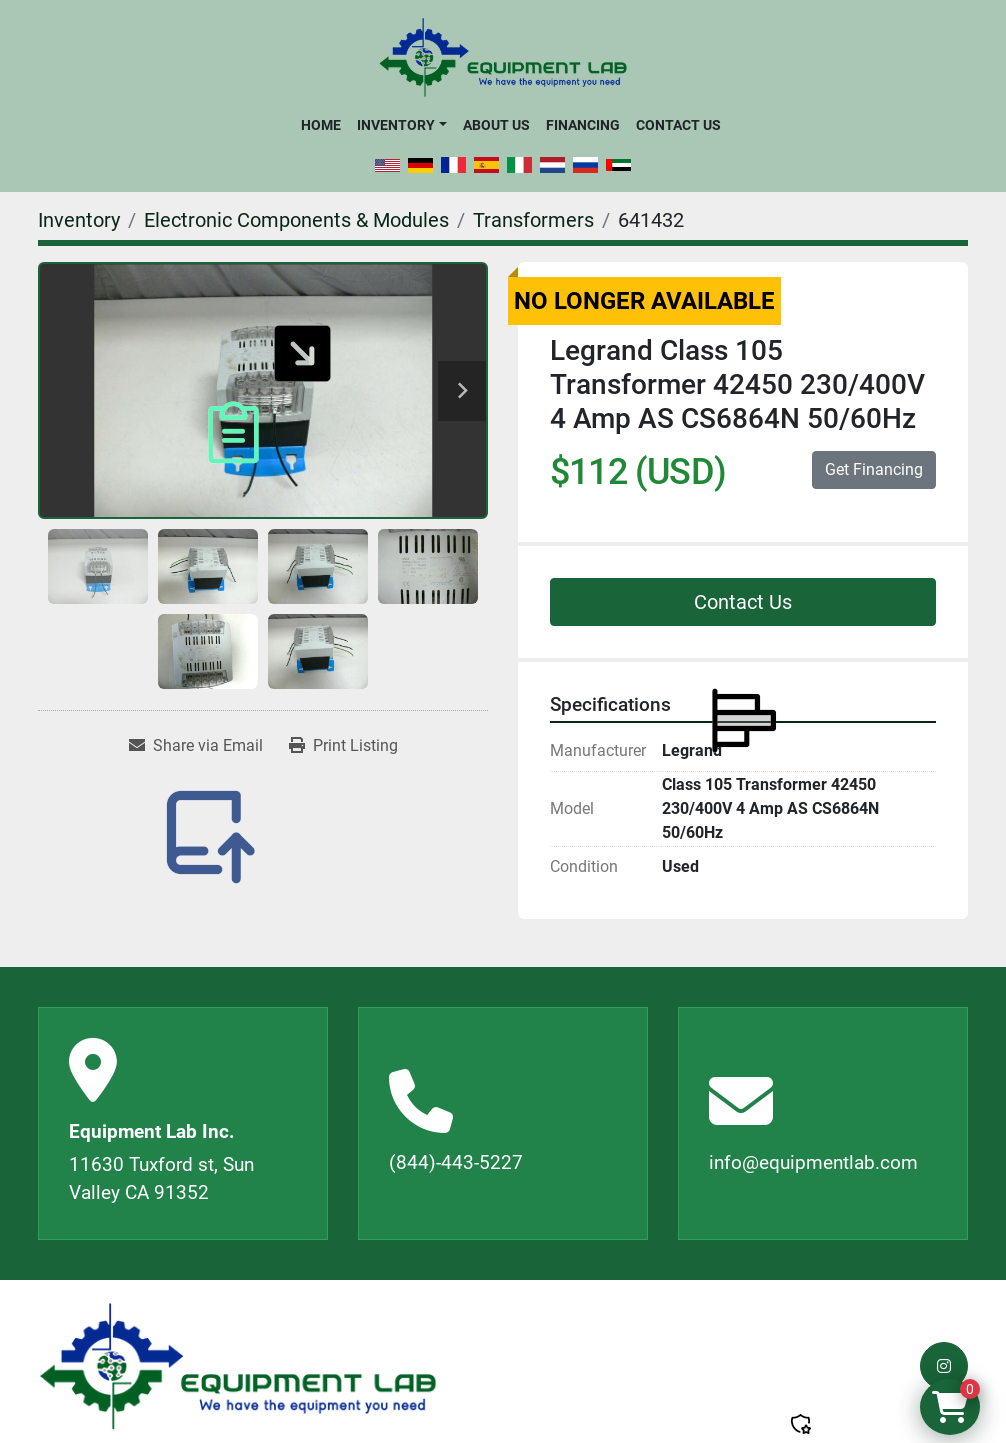 The height and width of the screenshot is (1443, 1006). What do you see at coordinates (208, 832) in the screenshot?
I see `upload a book or document` at bounding box center [208, 832].